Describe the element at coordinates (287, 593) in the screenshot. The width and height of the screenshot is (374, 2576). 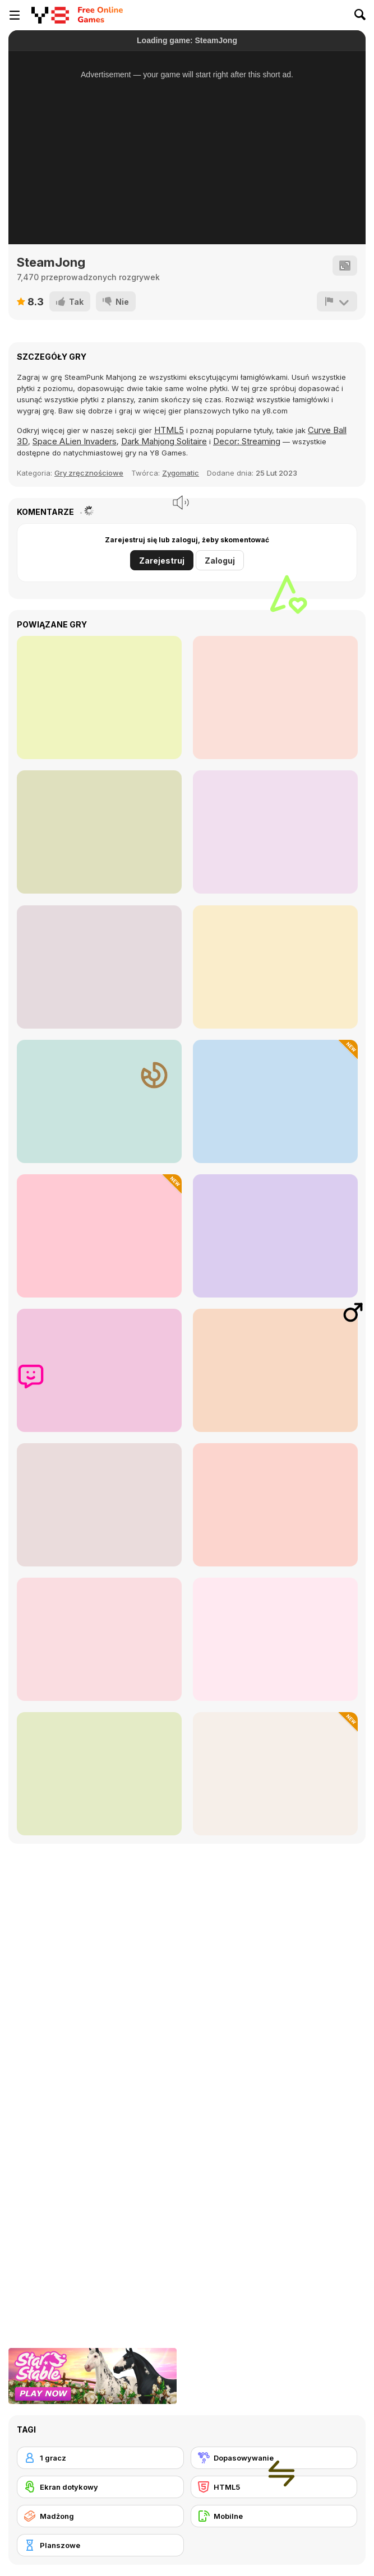
I see `navigate to a favorite or saved location` at that location.